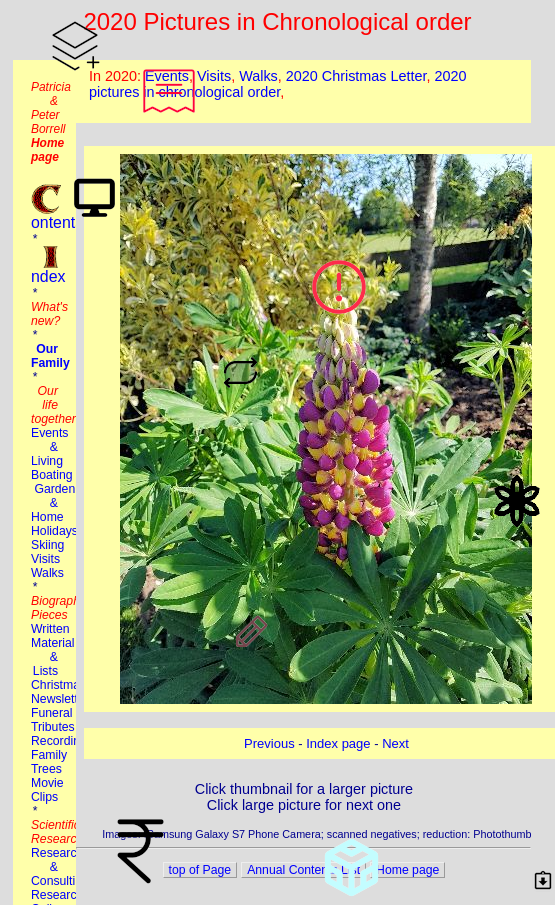  I want to click on indicates a warning or caution state, so click(339, 287).